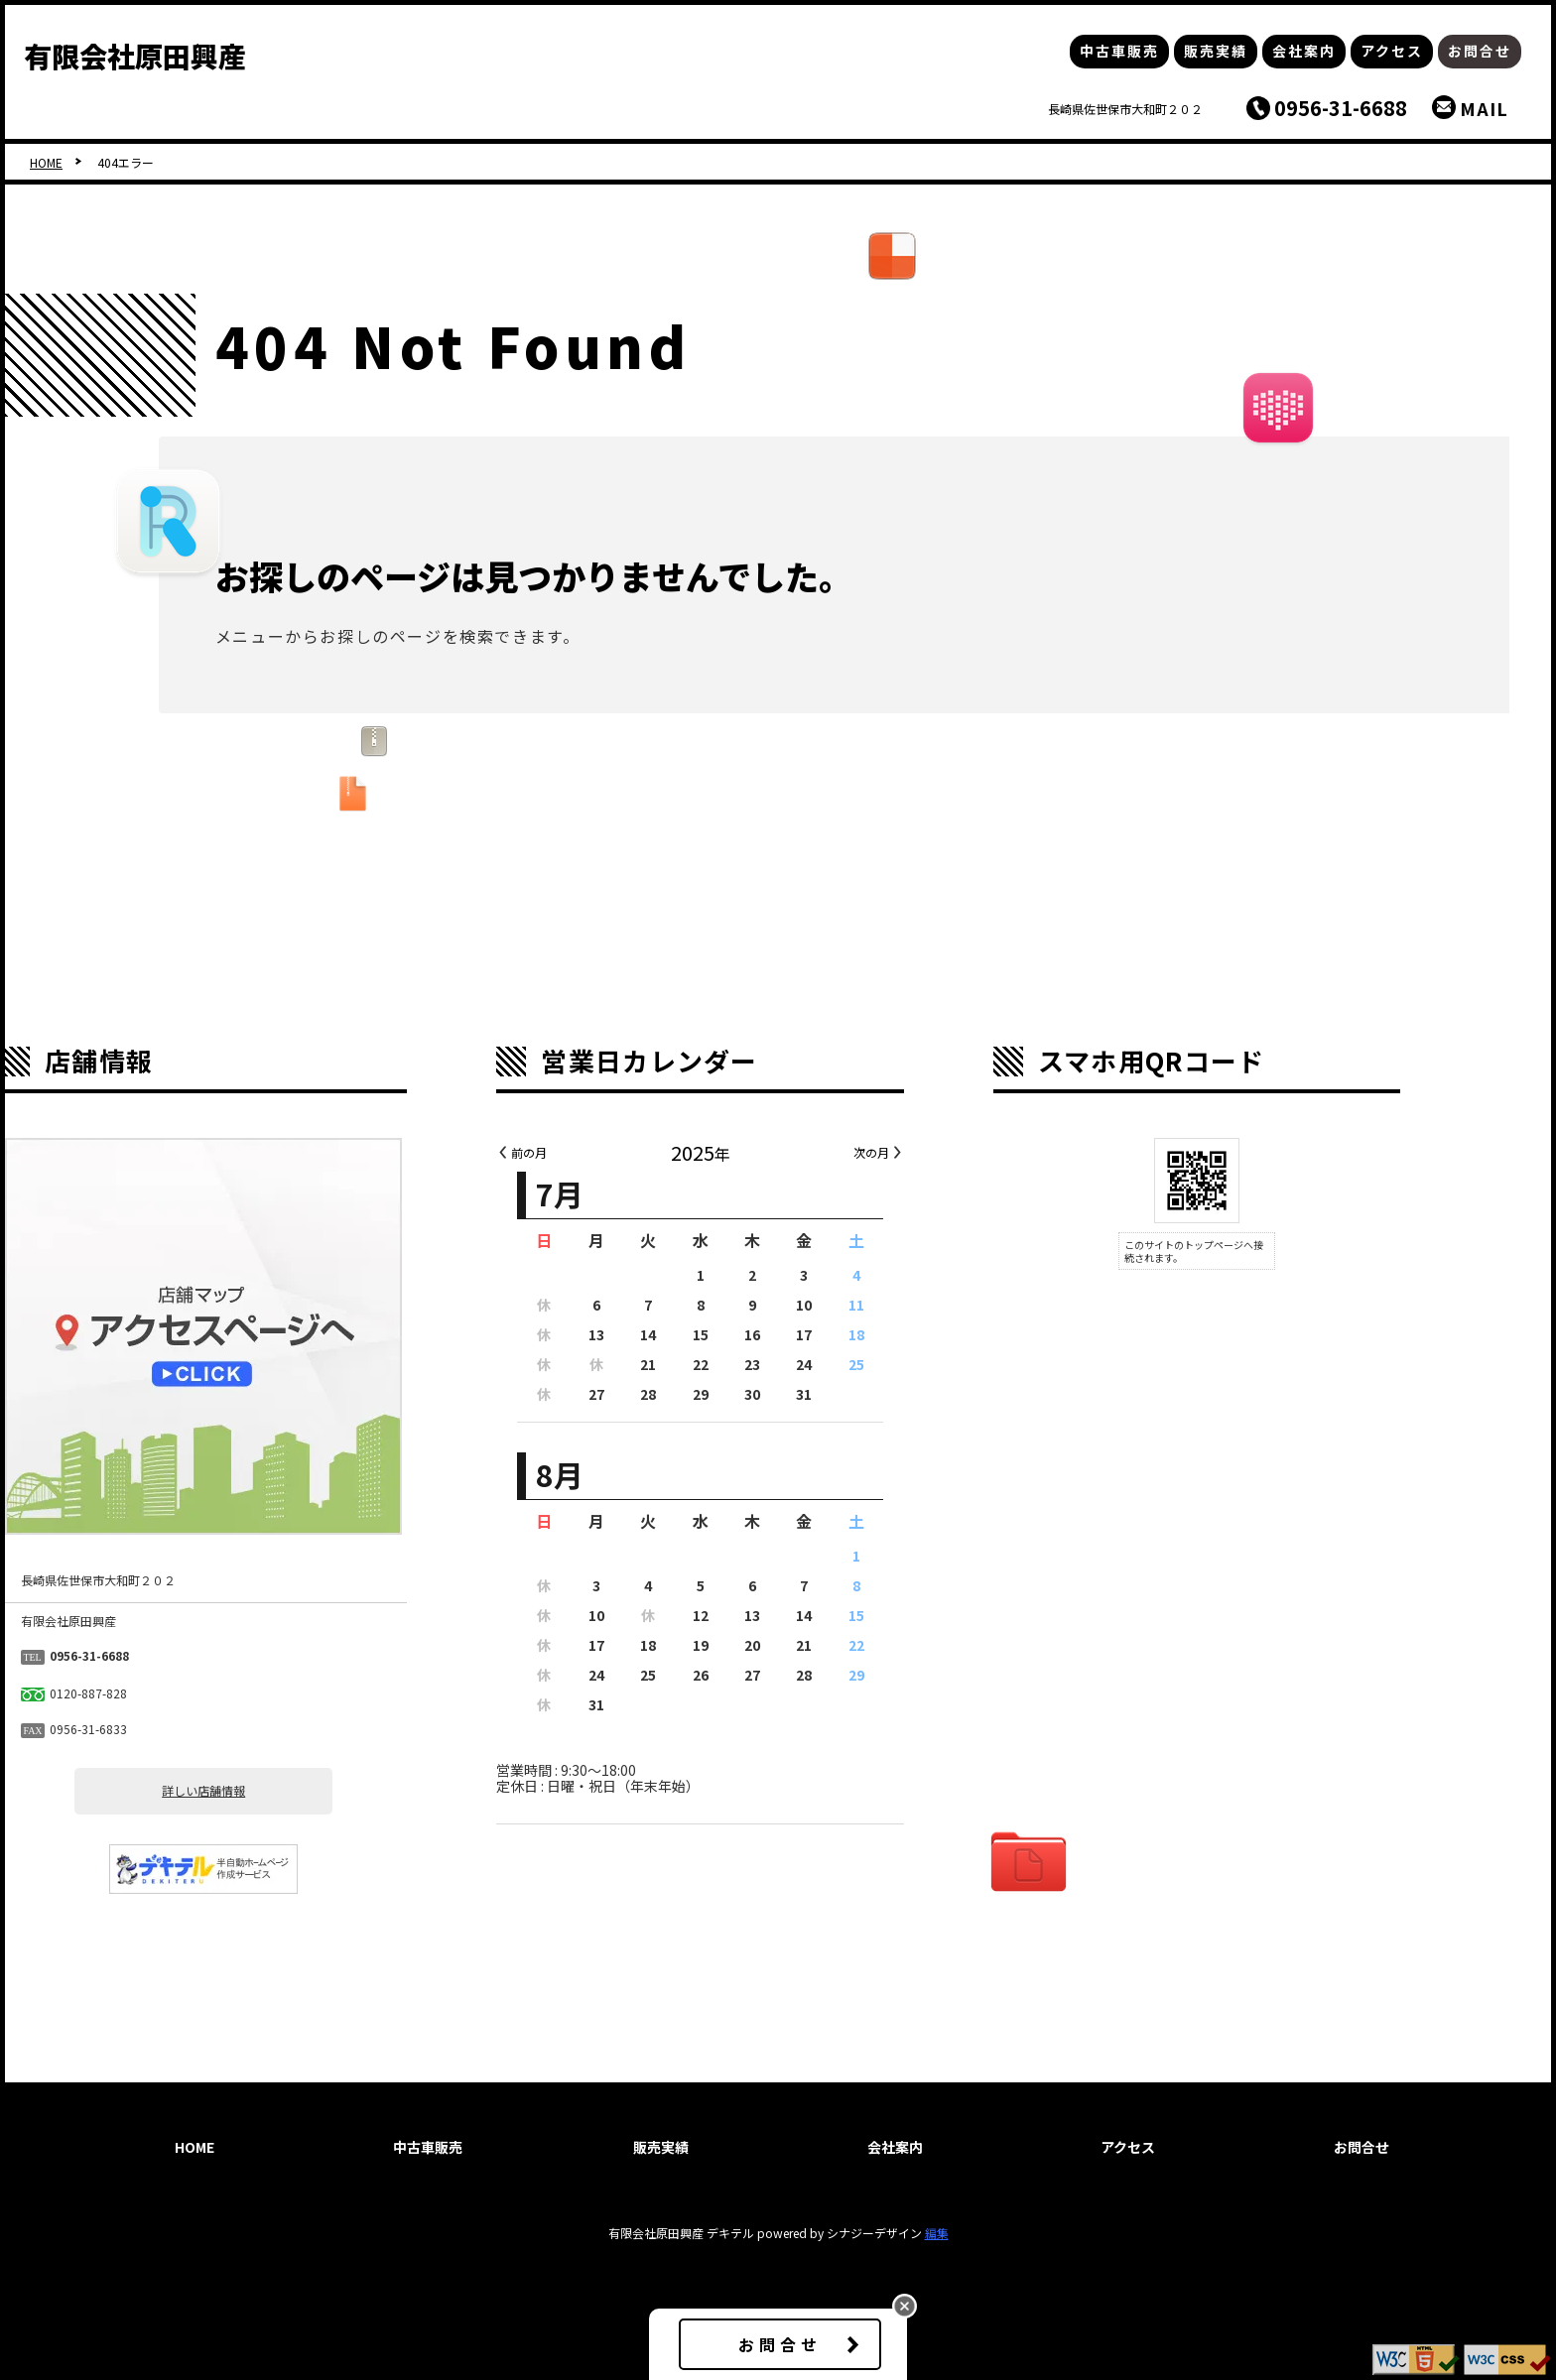 The height and width of the screenshot is (2380, 1556). Describe the element at coordinates (374, 741) in the screenshot. I see `open engrampa archive manager` at that location.